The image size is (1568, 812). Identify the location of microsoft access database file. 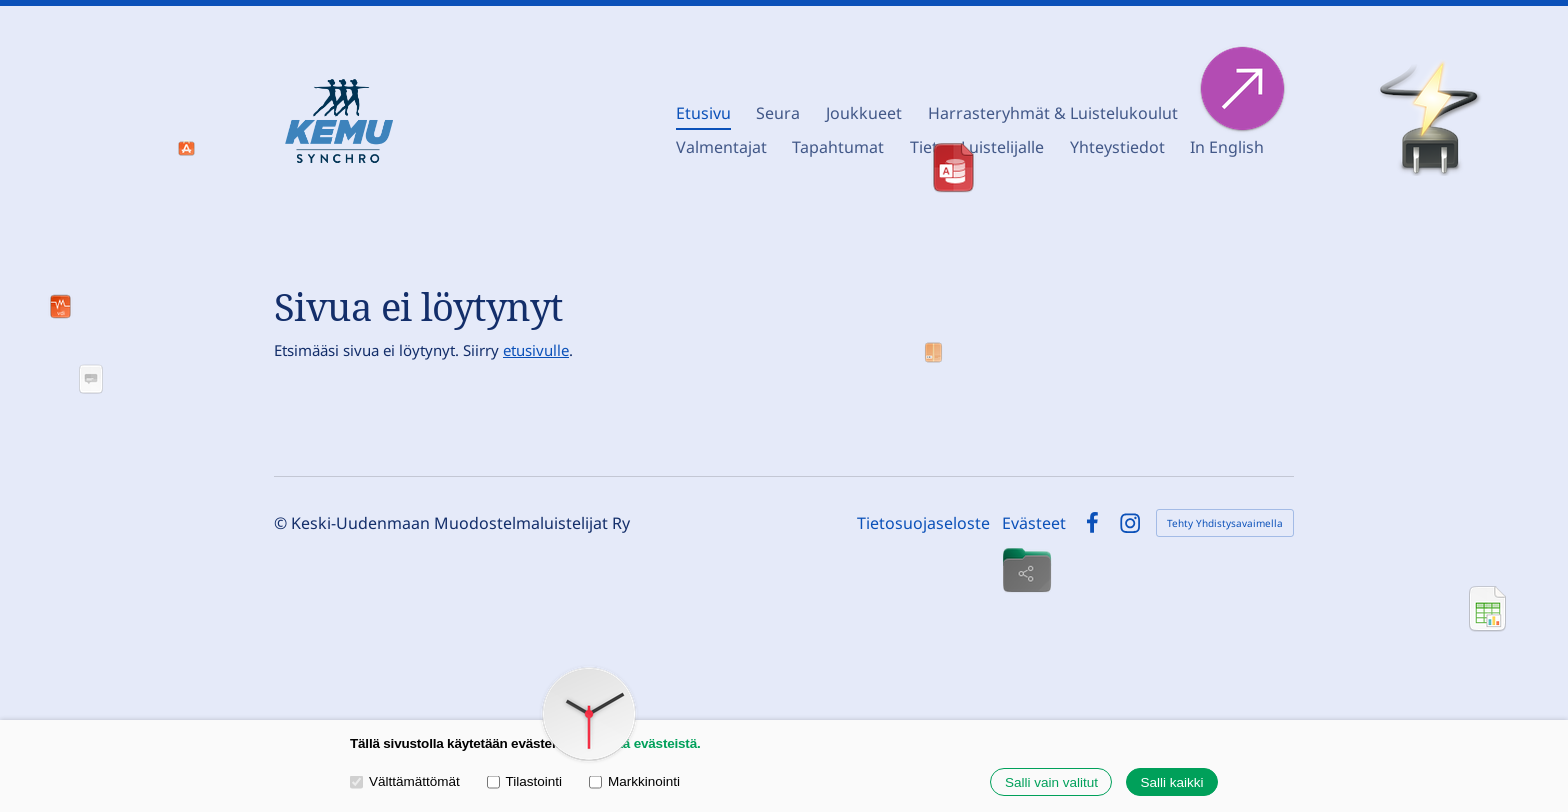
(953, 167).